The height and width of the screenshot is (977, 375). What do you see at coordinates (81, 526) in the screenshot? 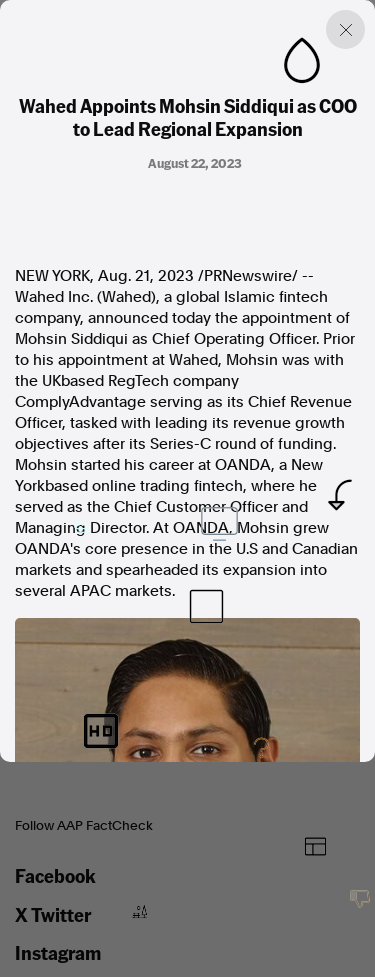
I see `flight status: in progress` at bounding box center [81, 526].